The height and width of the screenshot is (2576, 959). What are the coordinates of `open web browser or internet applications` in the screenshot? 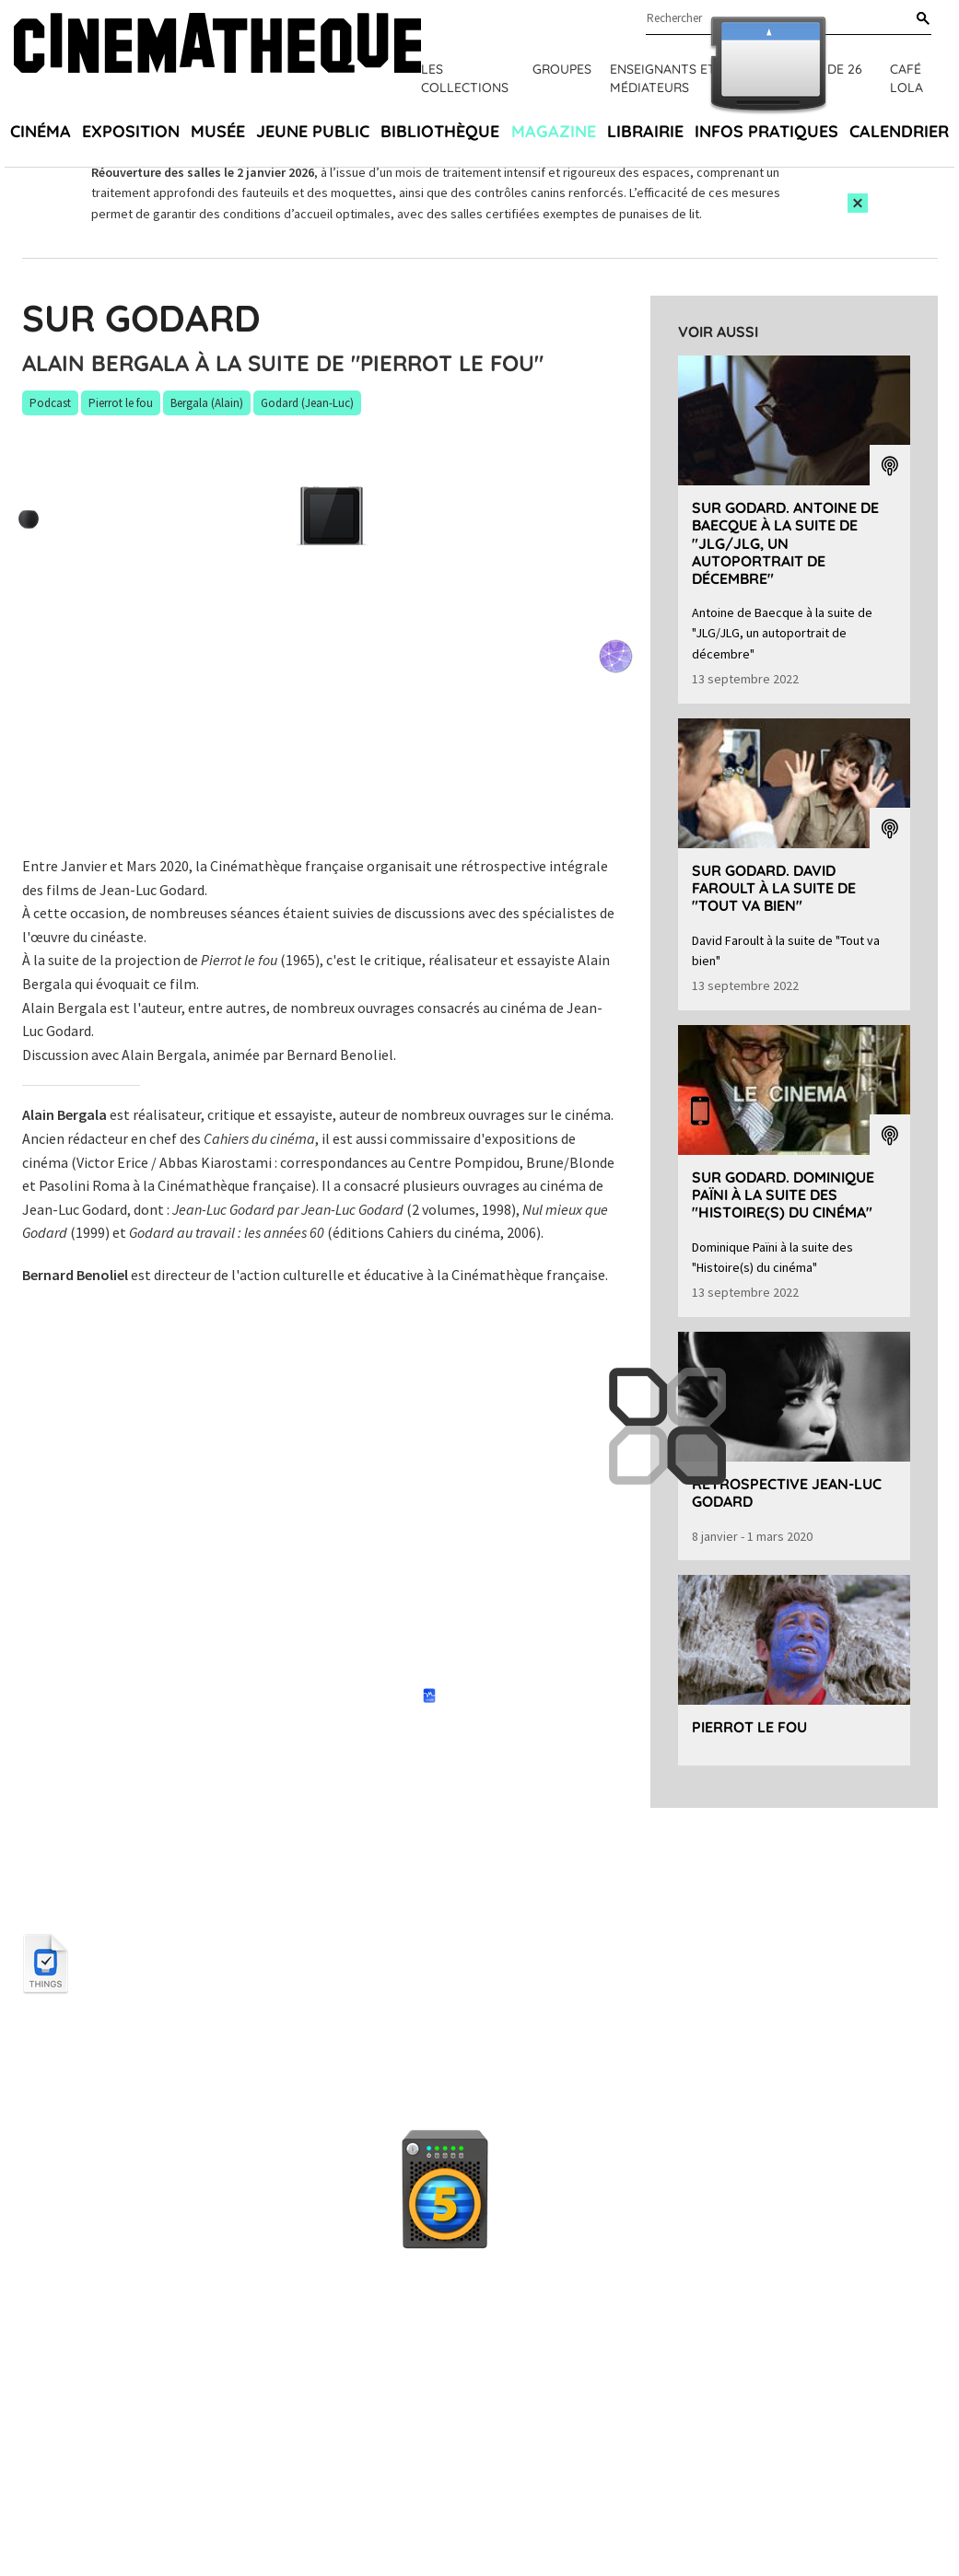 It's located at (615, 656).